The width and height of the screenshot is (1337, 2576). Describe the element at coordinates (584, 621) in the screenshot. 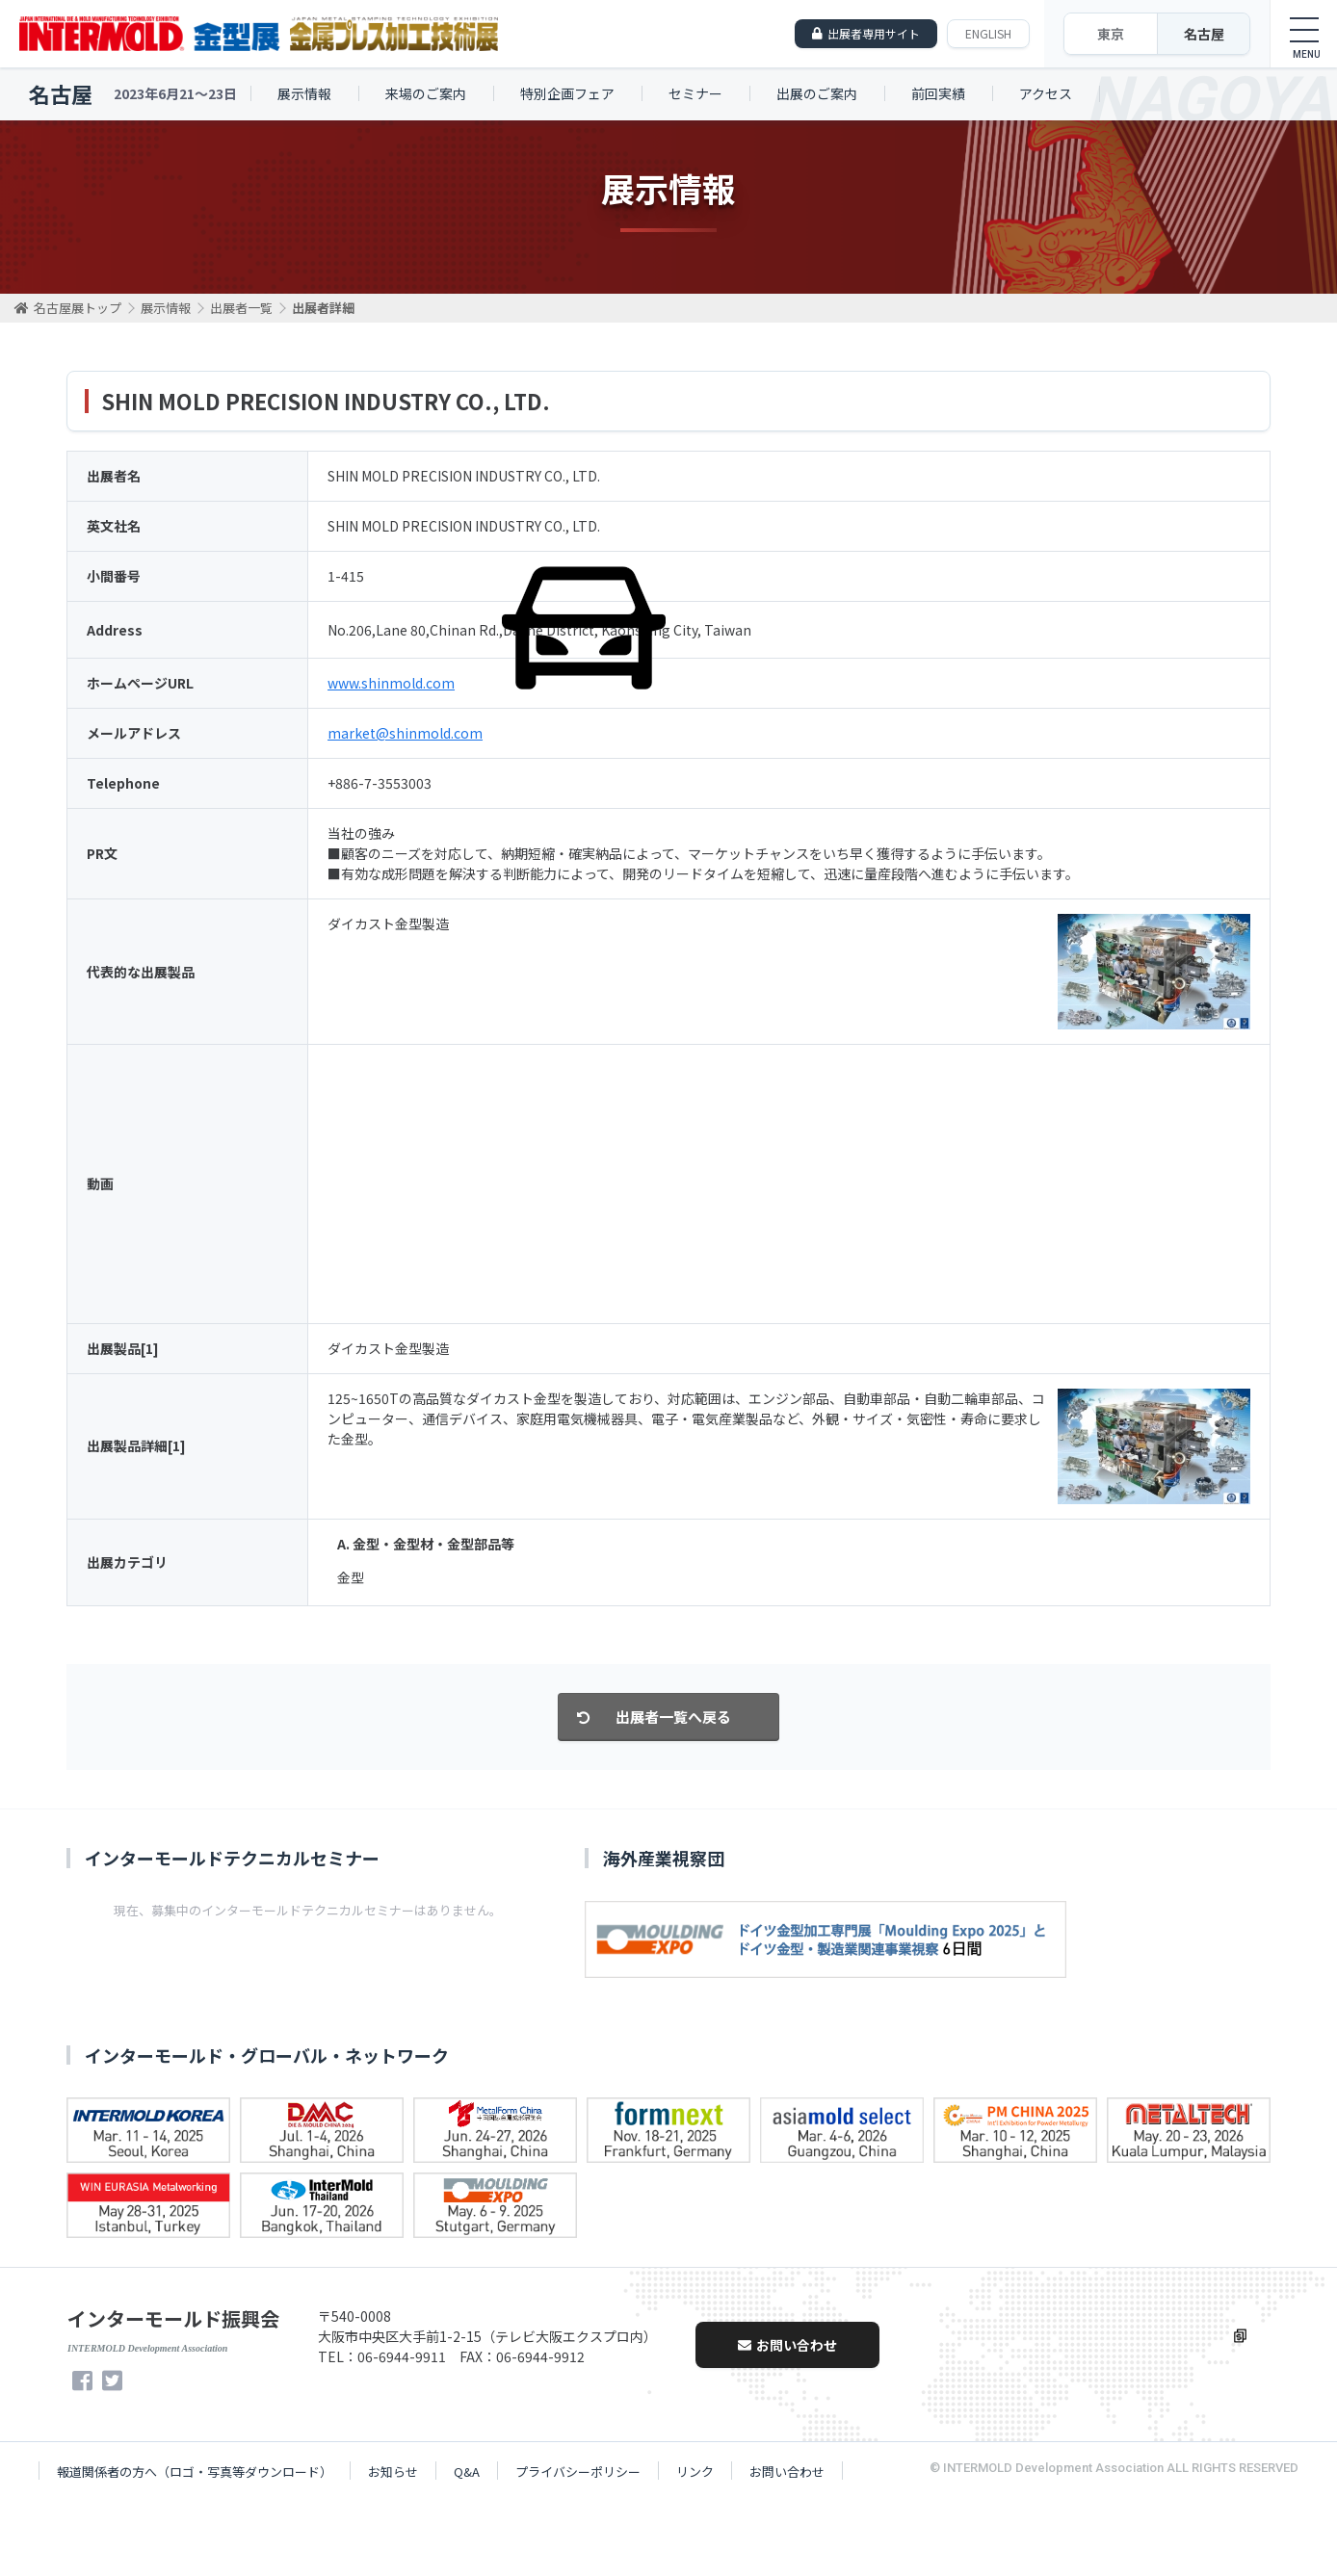

I see `view car or vehicle location` at that location.